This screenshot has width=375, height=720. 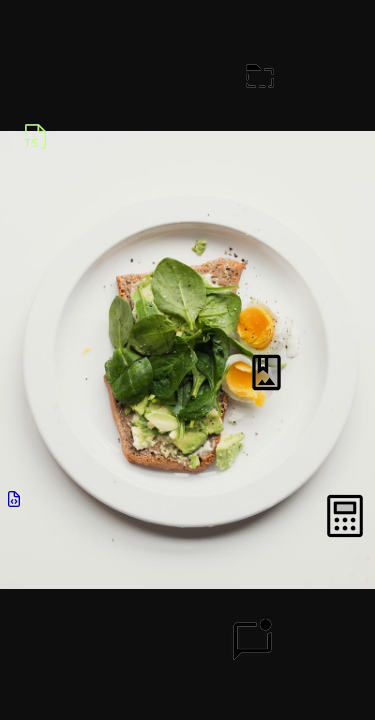 I want to click on a TypeScript file, so click(x=35, y=136).